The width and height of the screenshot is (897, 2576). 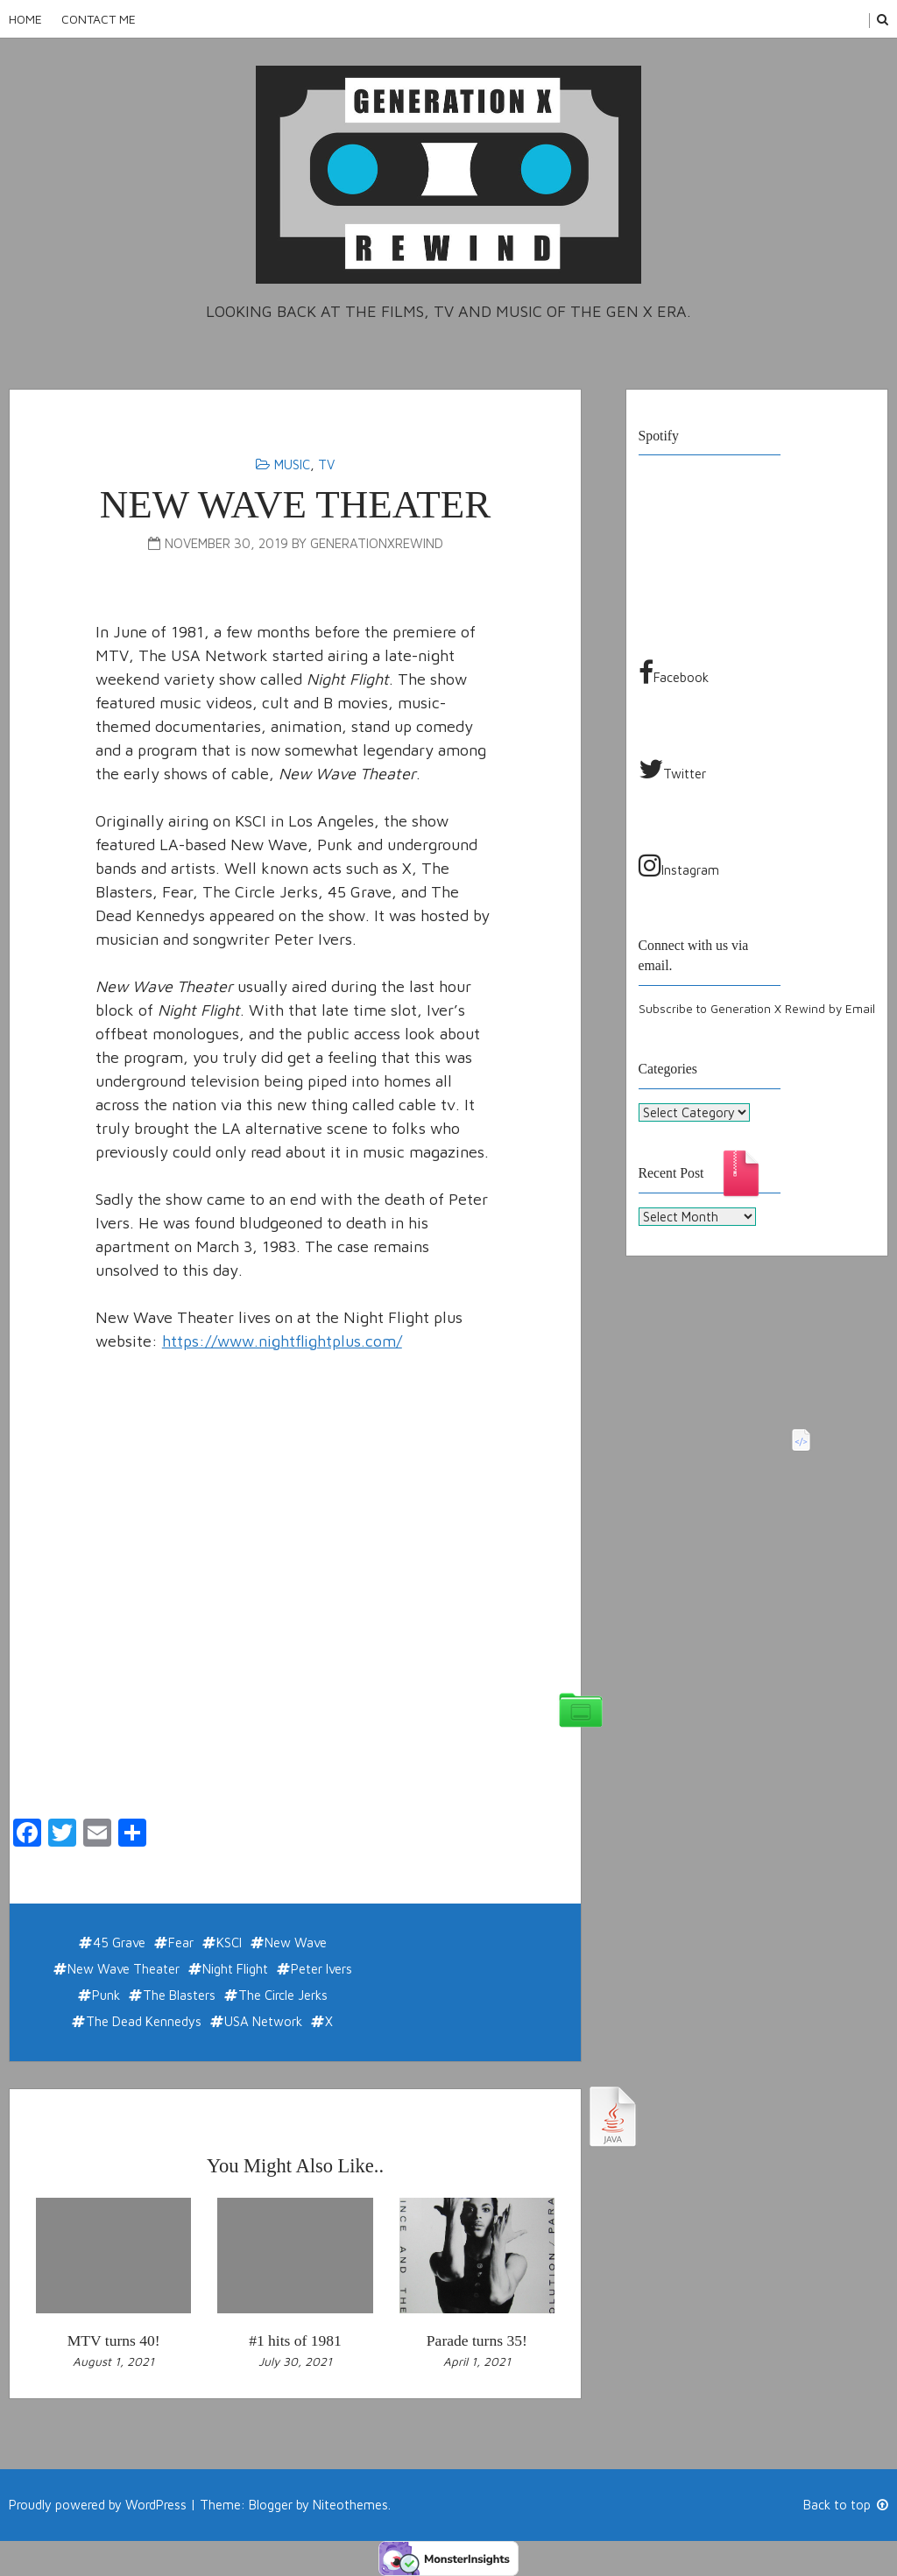 I want to click on open desktop folder, so click(x=581, y=1710).